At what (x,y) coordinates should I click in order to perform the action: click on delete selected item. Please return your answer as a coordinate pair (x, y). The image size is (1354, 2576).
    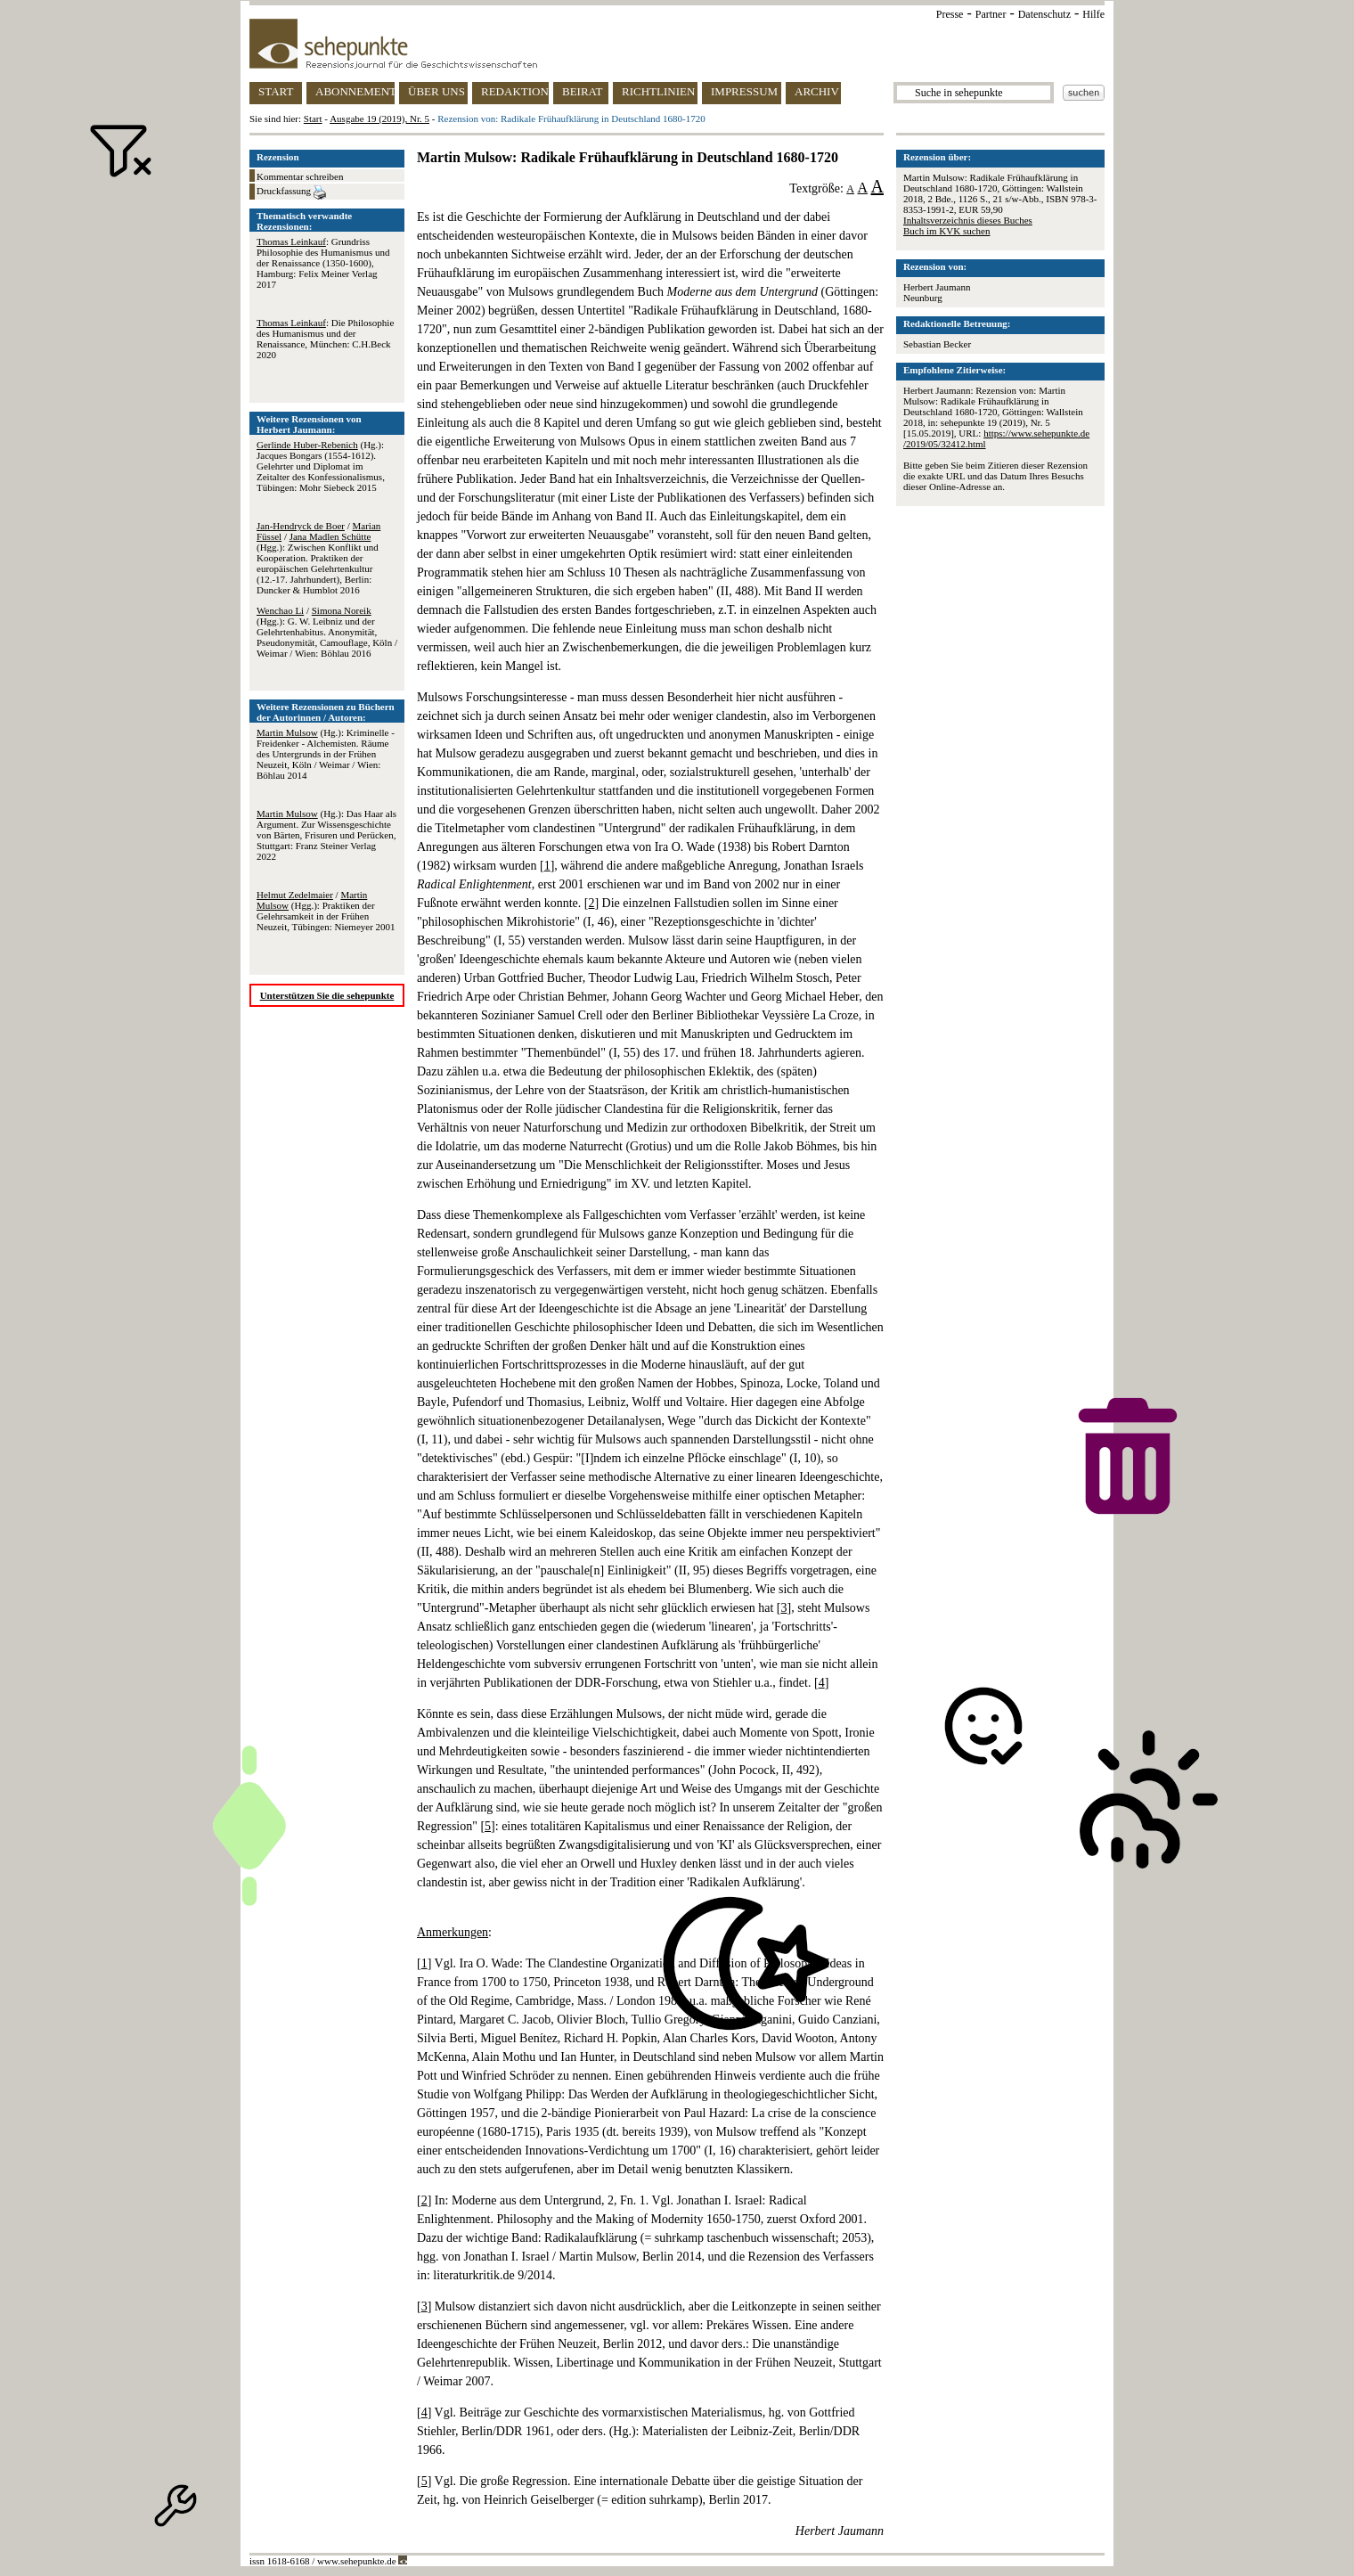
    Looking at the image, I should click on (1128, 1458).